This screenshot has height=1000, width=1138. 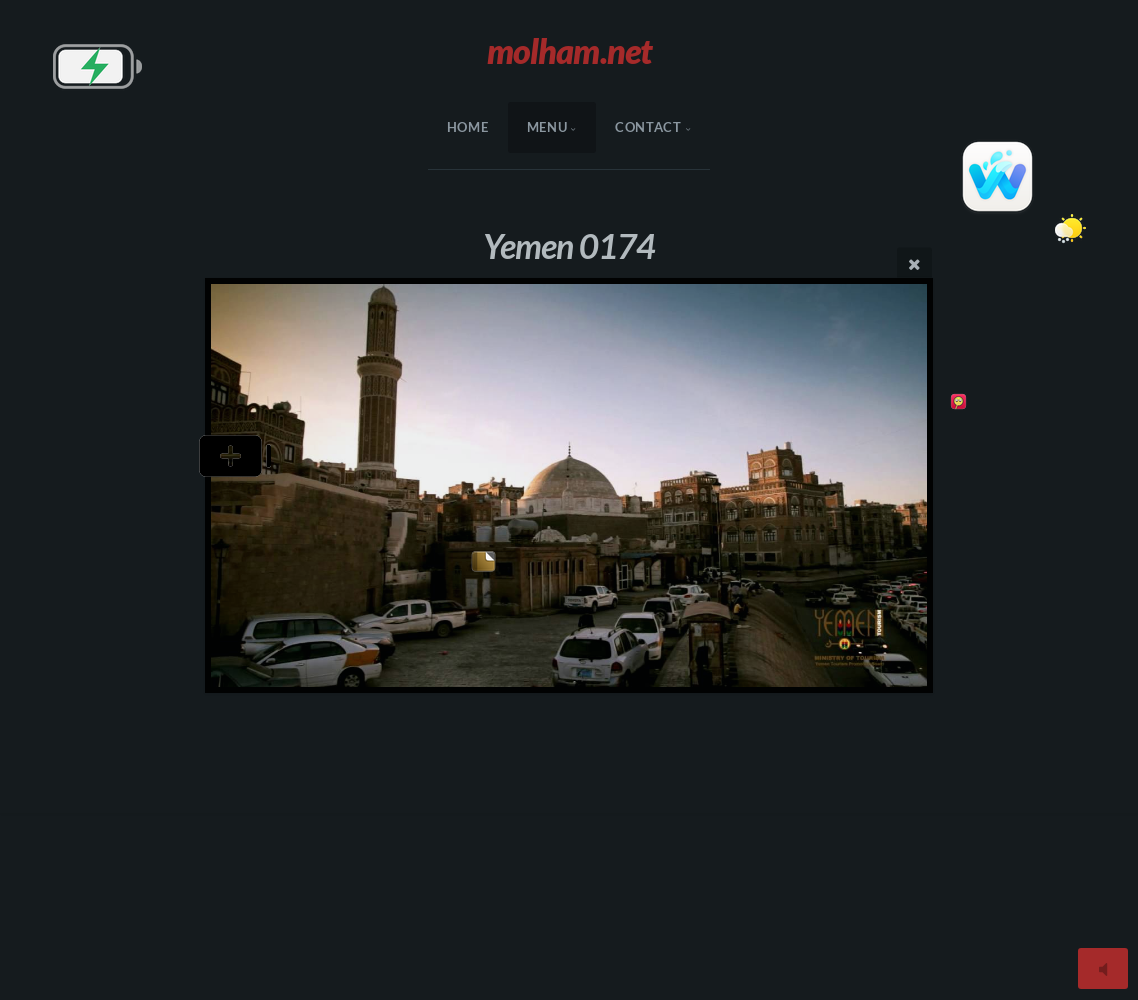 I want to click on indicates scattered snow showers during daytime, so click(x=1070, y=228).